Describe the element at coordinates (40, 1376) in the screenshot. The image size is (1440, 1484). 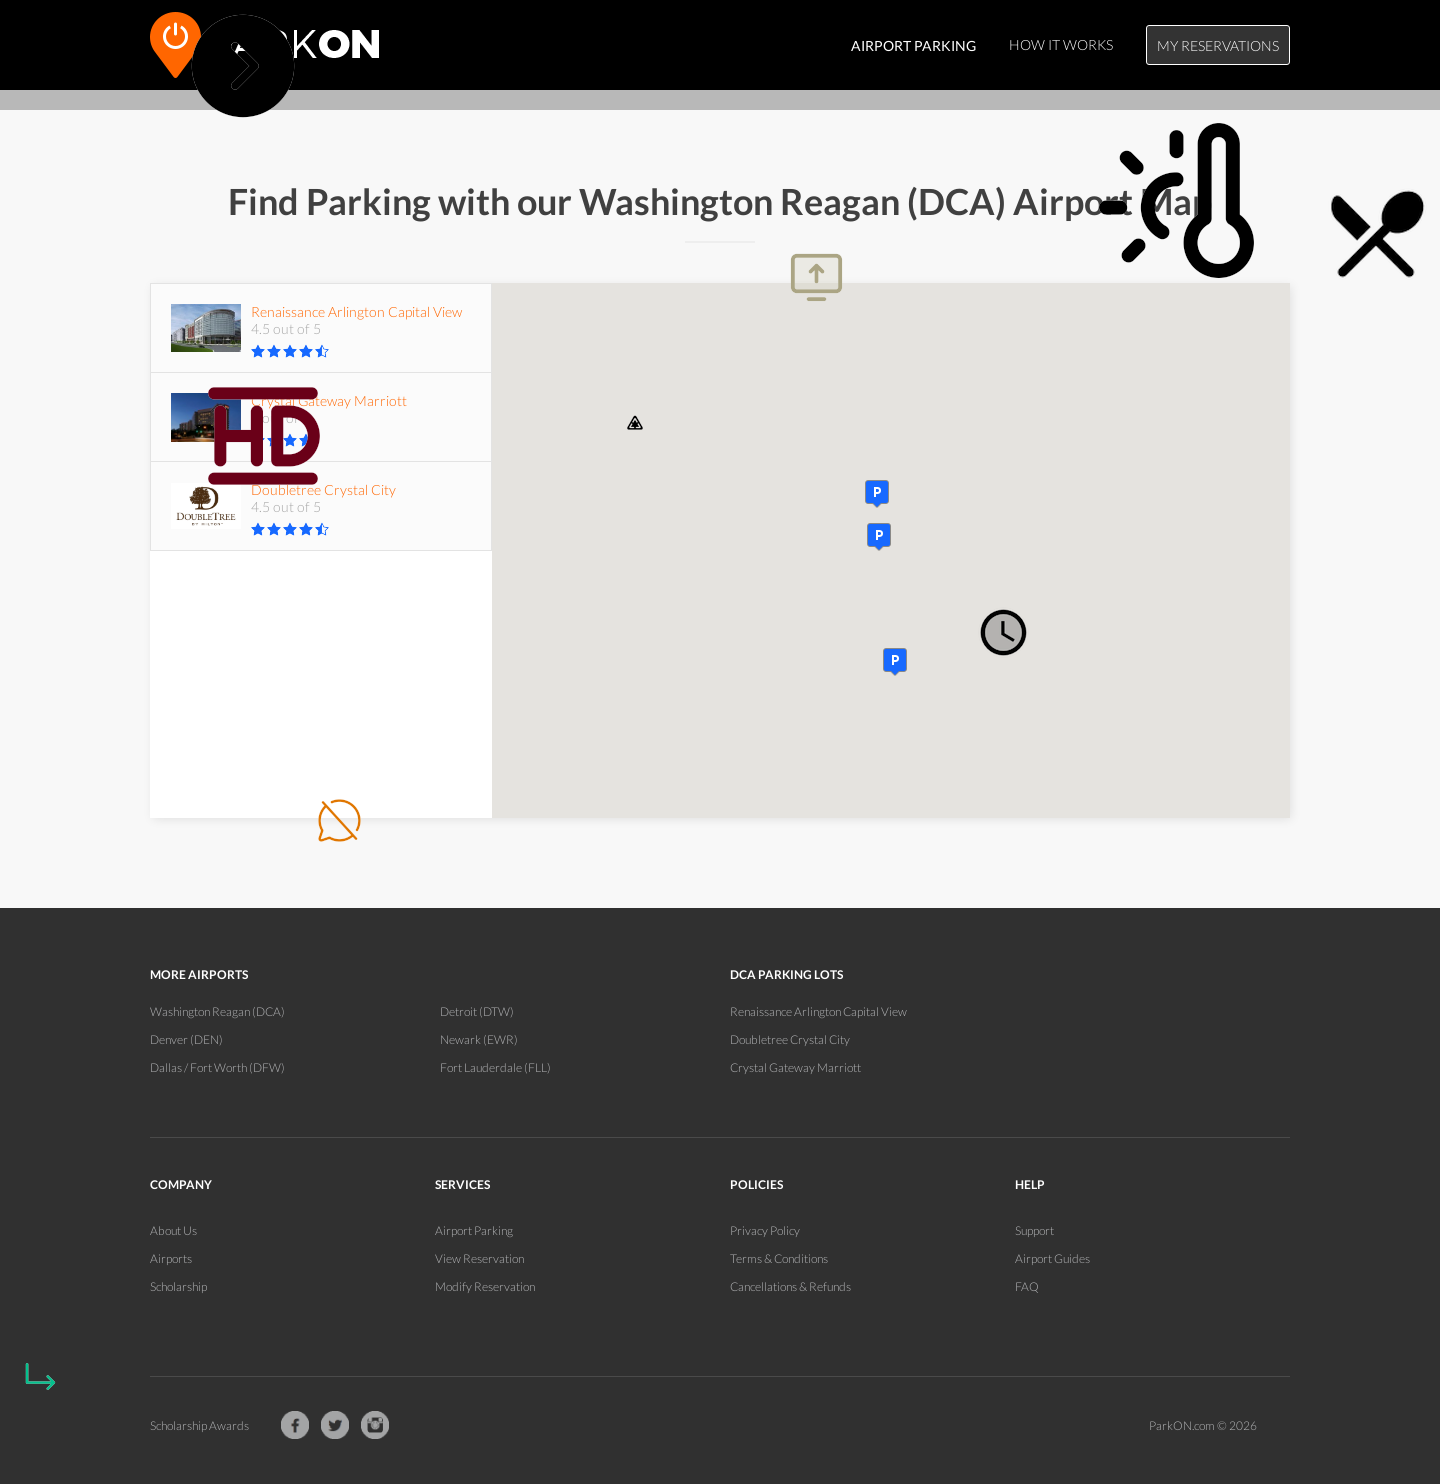
I see `redirect or forward content` at that location.